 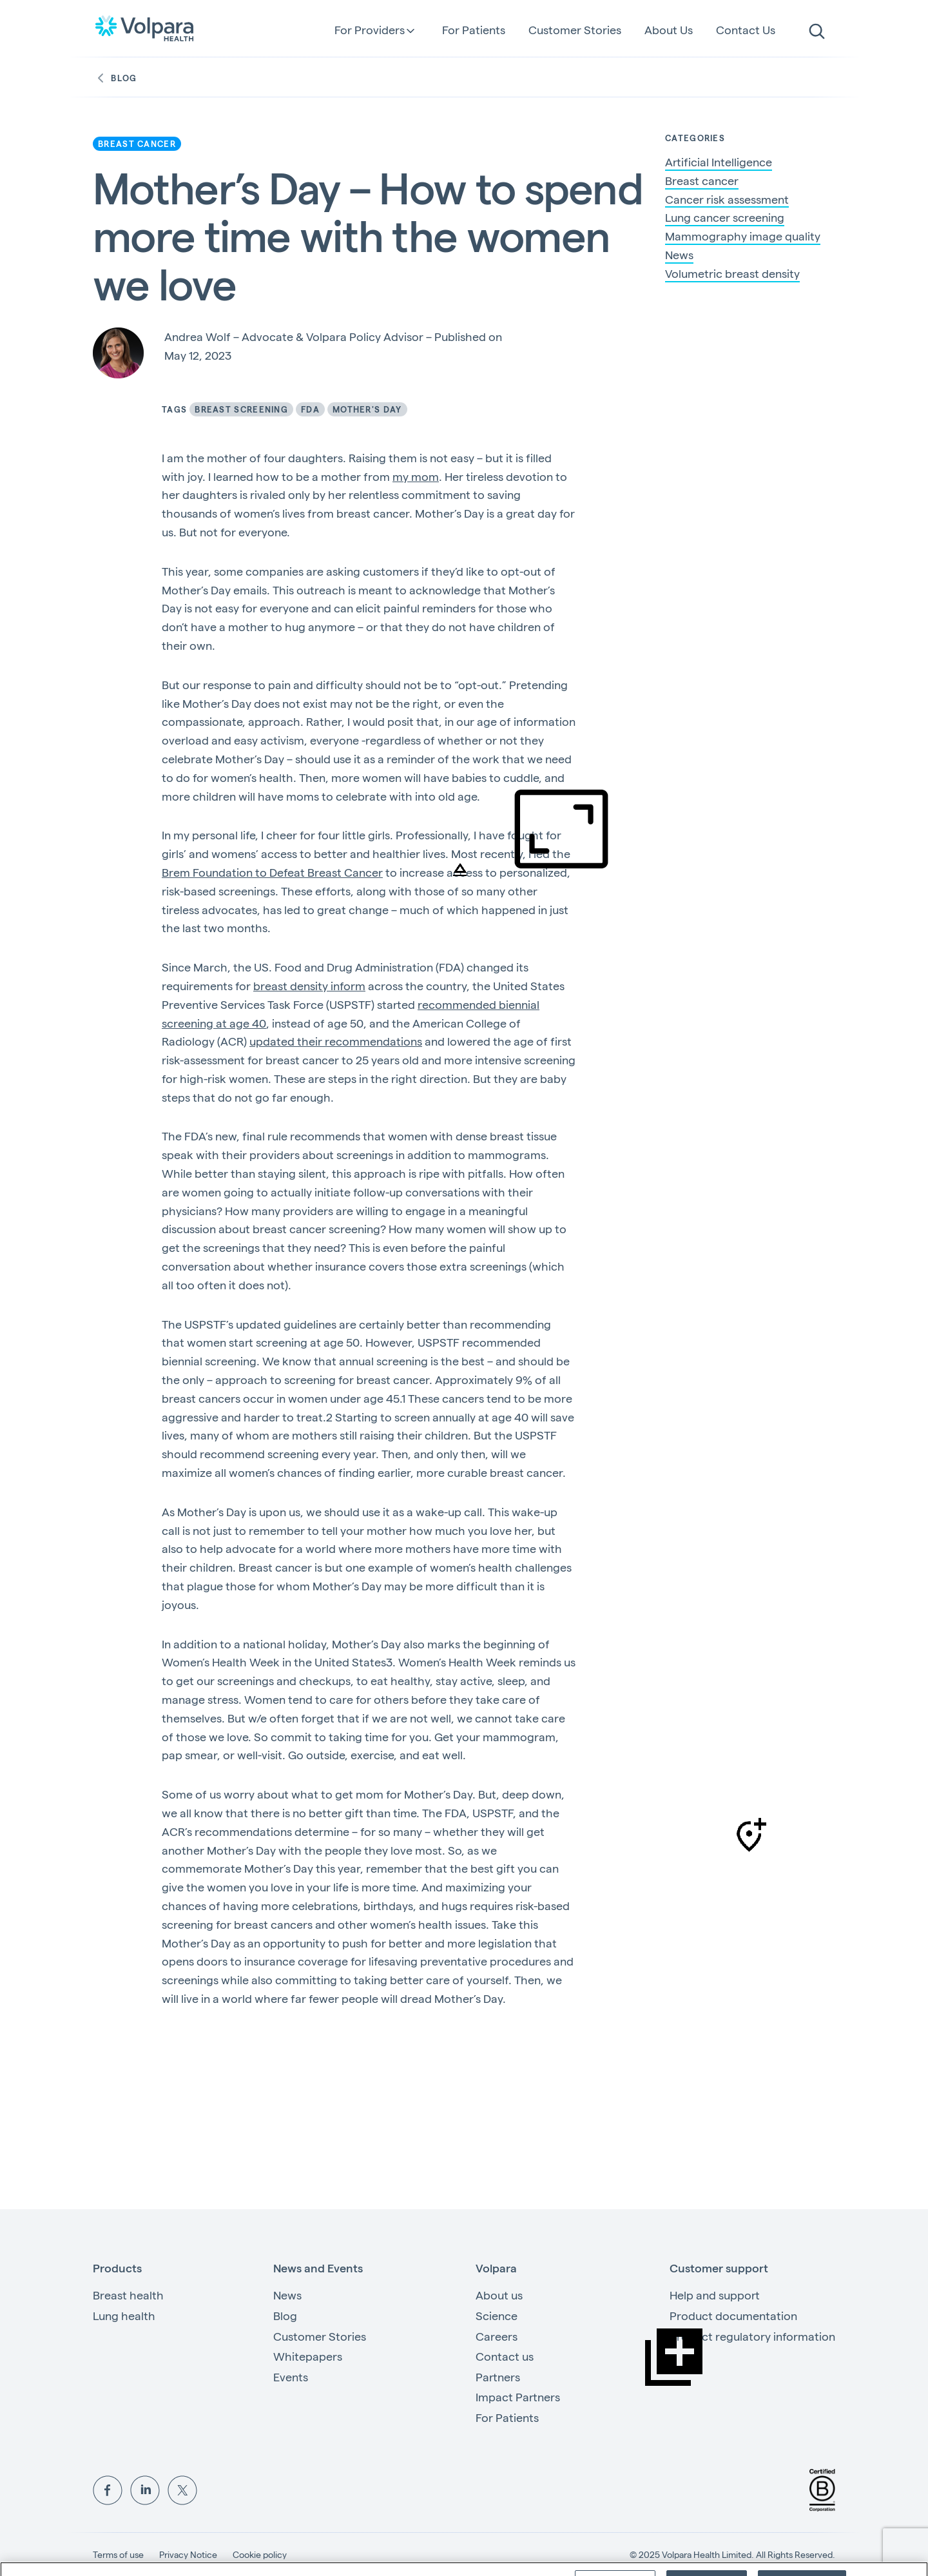 What do you see at coordinates (561, 829) in the screenshot?
I see `enter fullscreen mode` at bounding box center [561, 829].